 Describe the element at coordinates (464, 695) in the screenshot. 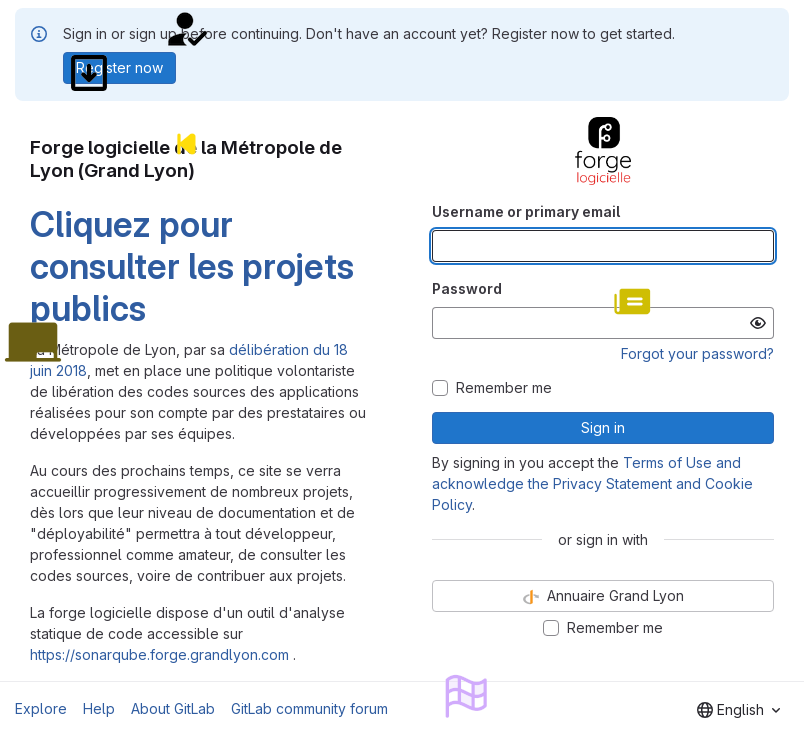

I see `indicates finish line or goal completion` at that location.